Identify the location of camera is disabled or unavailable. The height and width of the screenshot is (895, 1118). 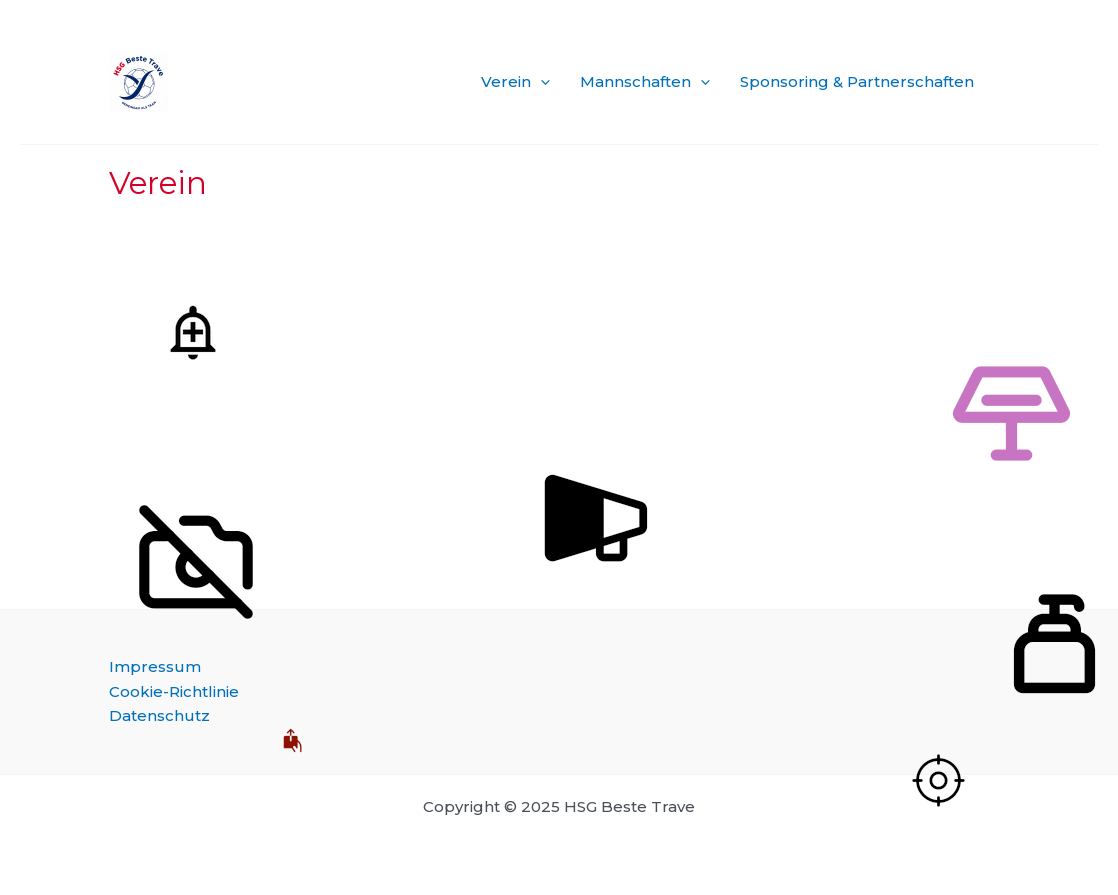
(196, 562).